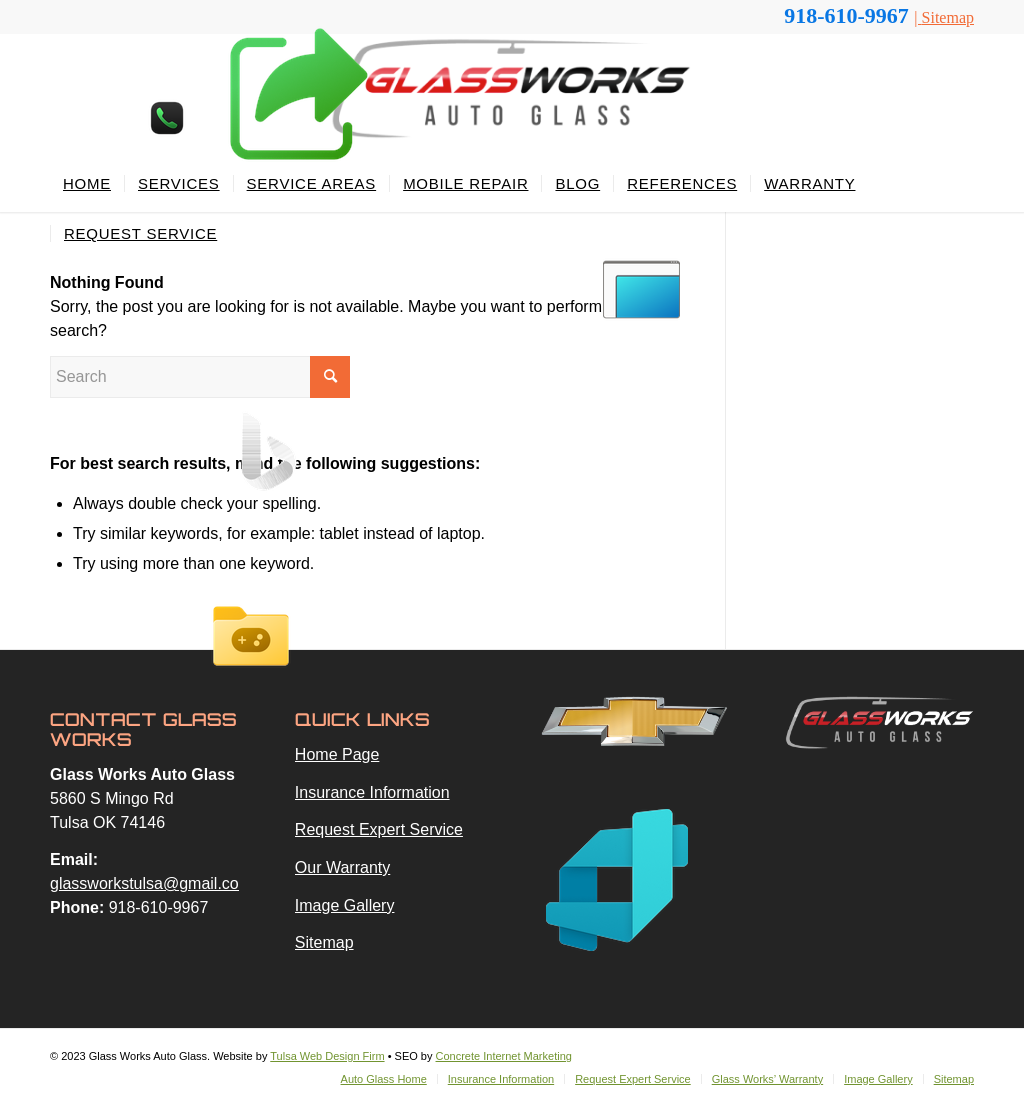 The height and width of the screenshot is (1103, 1024). Describe the element at coordinates (641, 289) in the screenshot. I see `open desktop view` at that location.